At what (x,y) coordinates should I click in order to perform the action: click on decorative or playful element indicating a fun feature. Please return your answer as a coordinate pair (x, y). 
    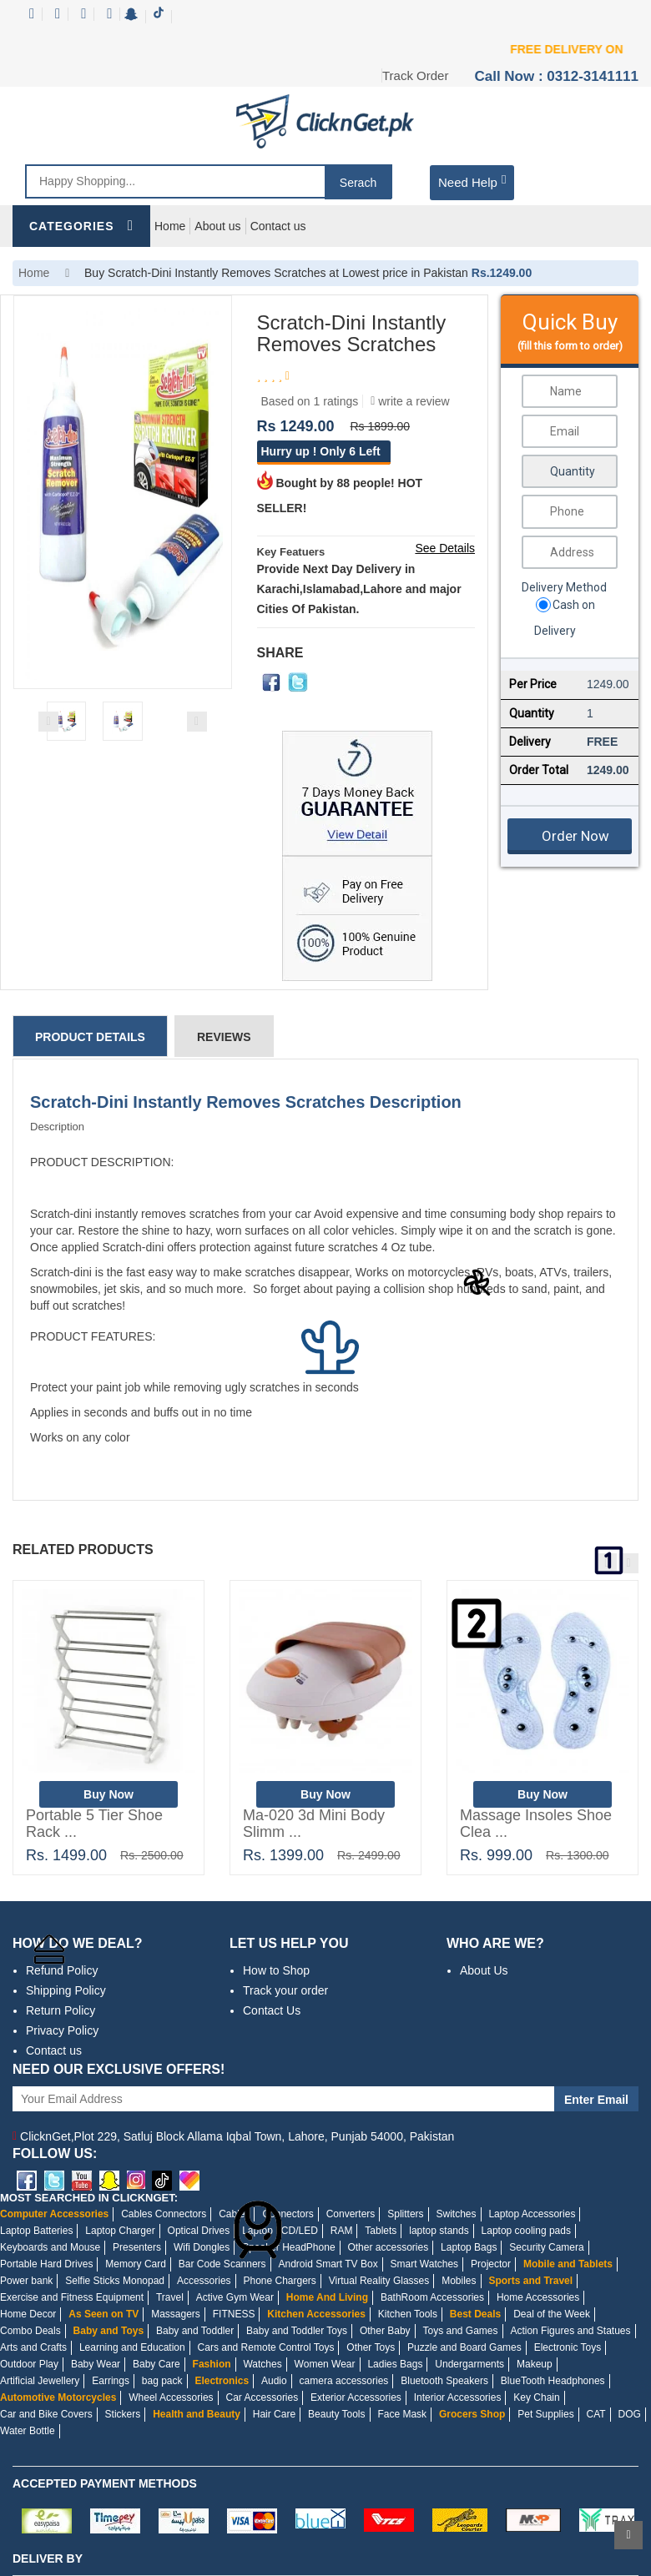
    Looking at the image, I should click on (477, 1283).